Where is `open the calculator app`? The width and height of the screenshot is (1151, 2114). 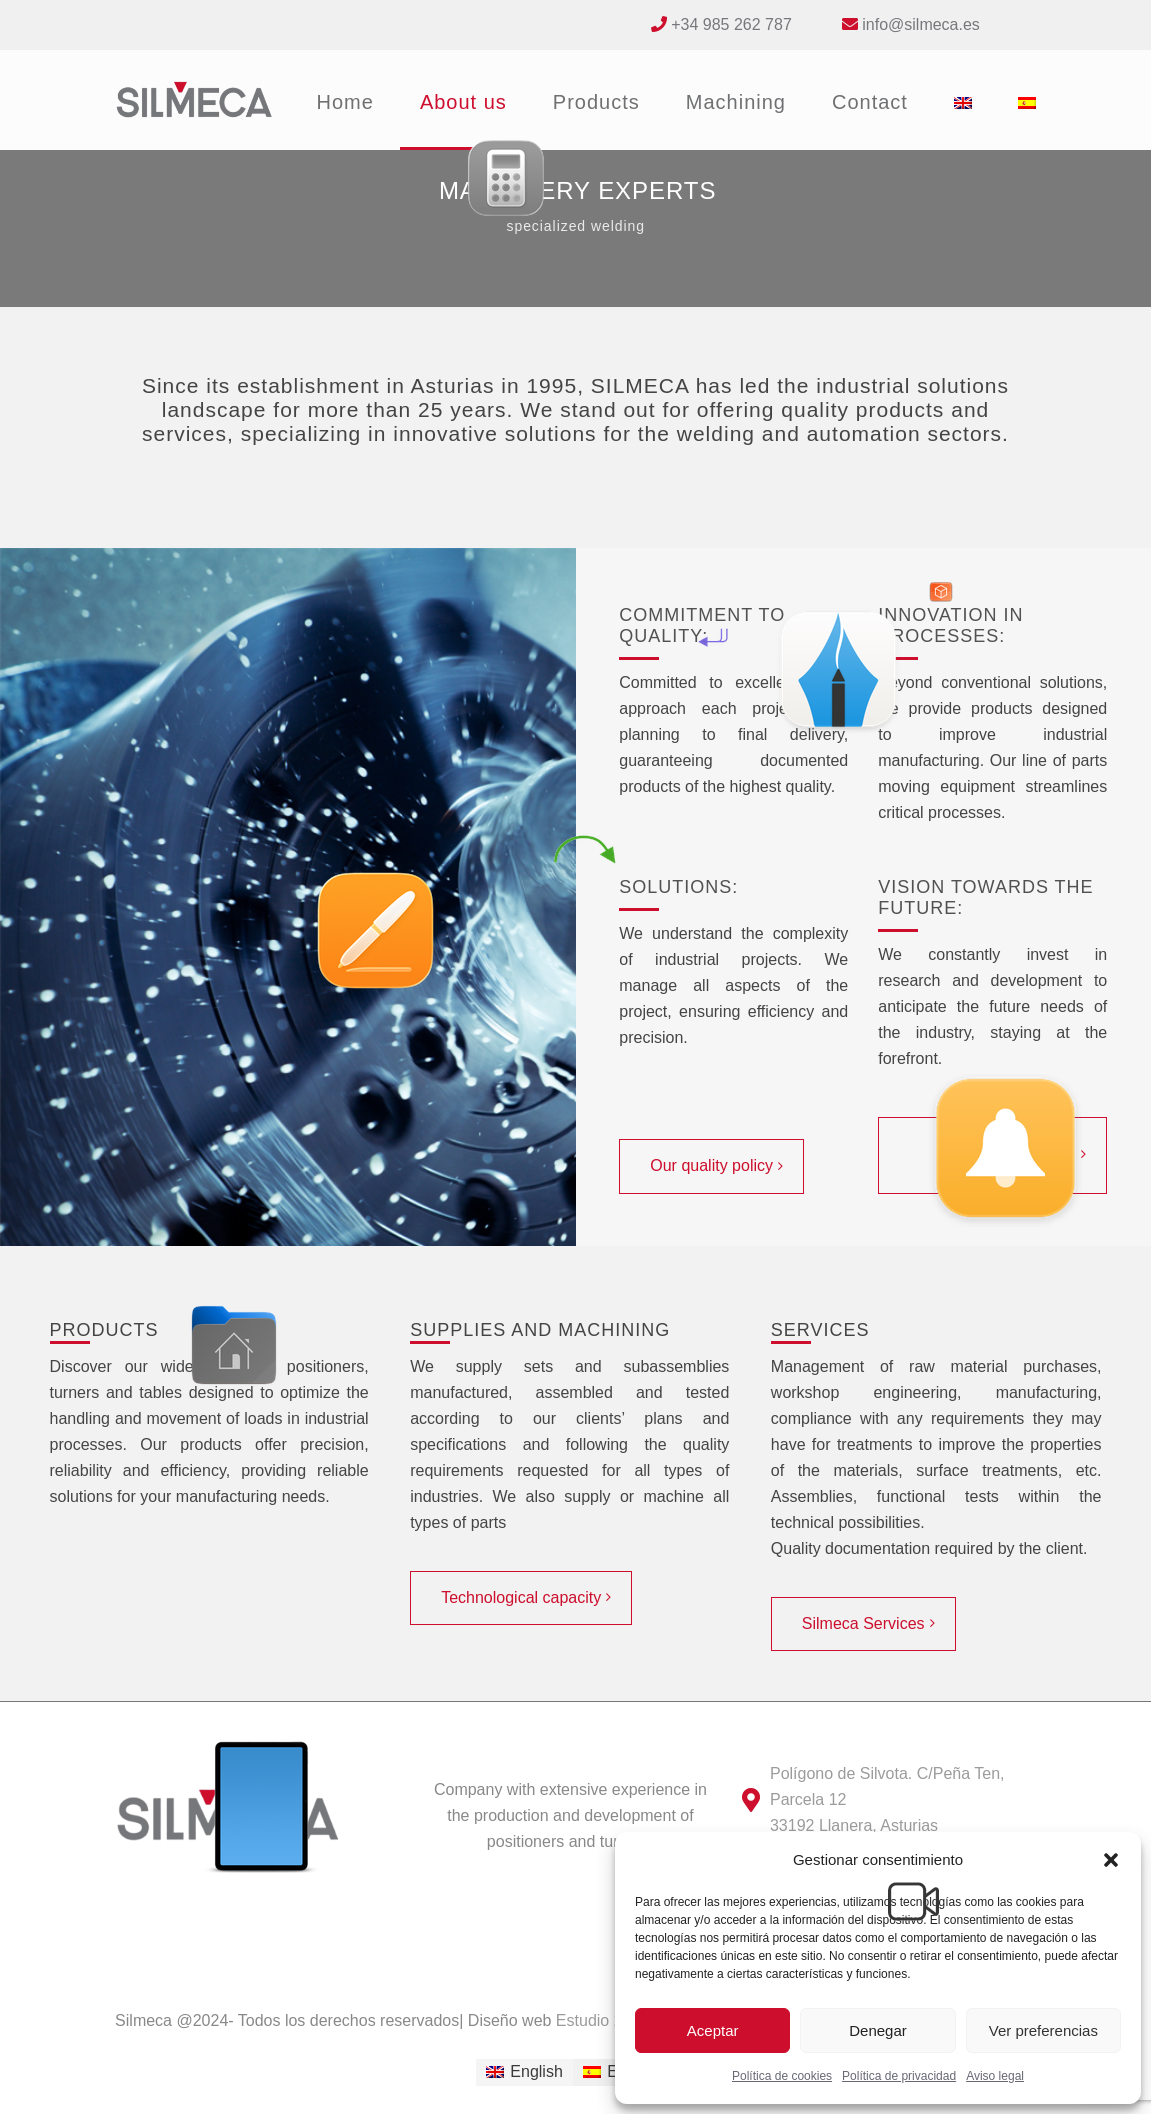
open the calculator app is located at coordinates (506, 178).